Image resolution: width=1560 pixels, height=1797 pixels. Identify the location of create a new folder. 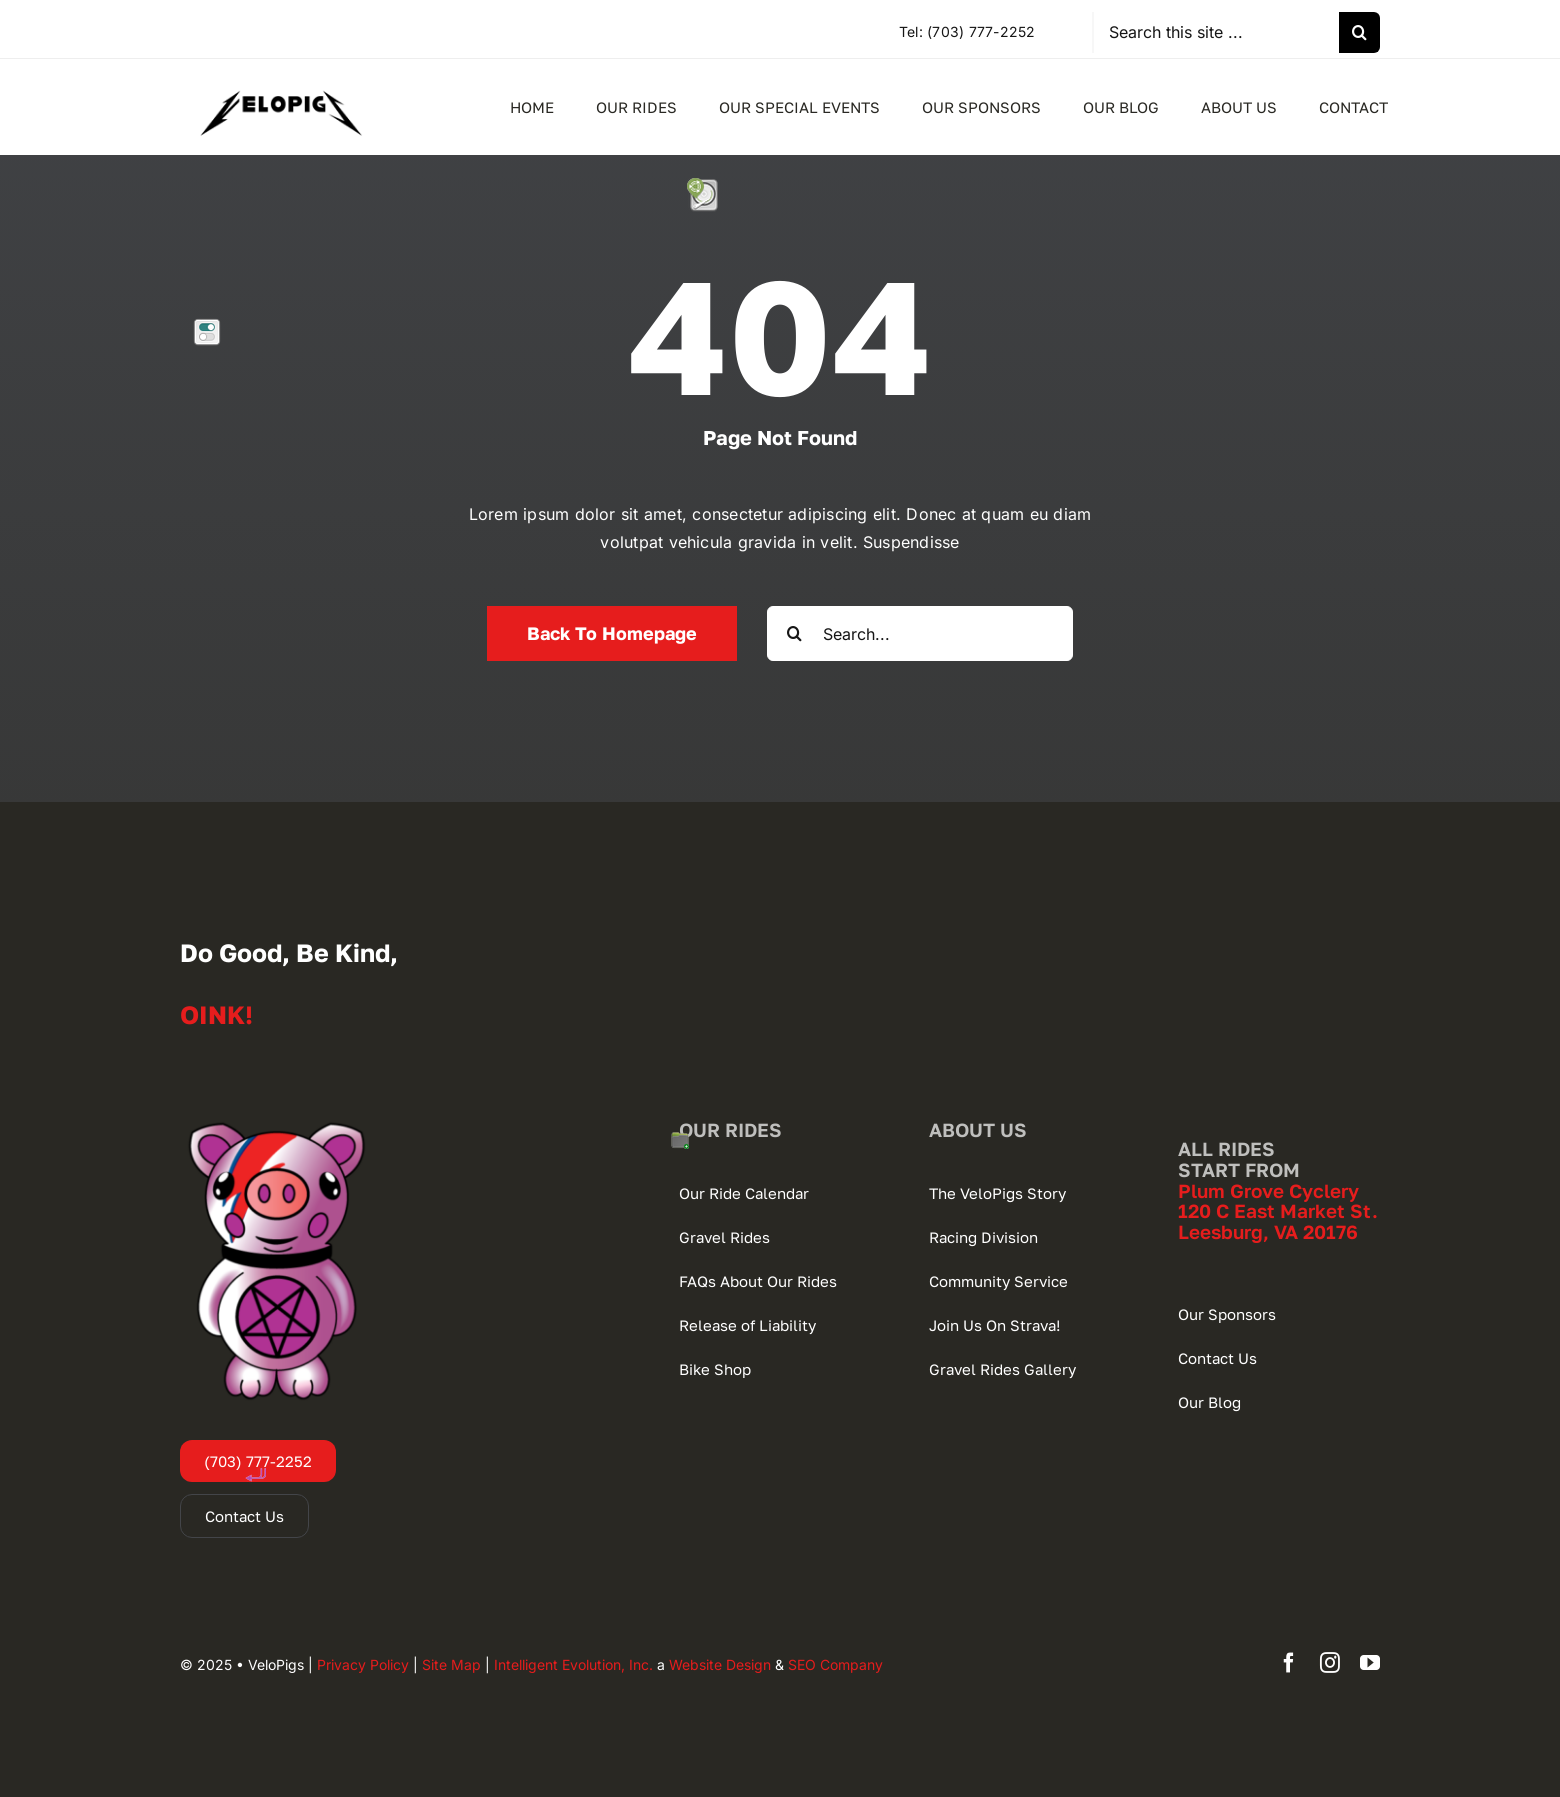
(680, 1140).